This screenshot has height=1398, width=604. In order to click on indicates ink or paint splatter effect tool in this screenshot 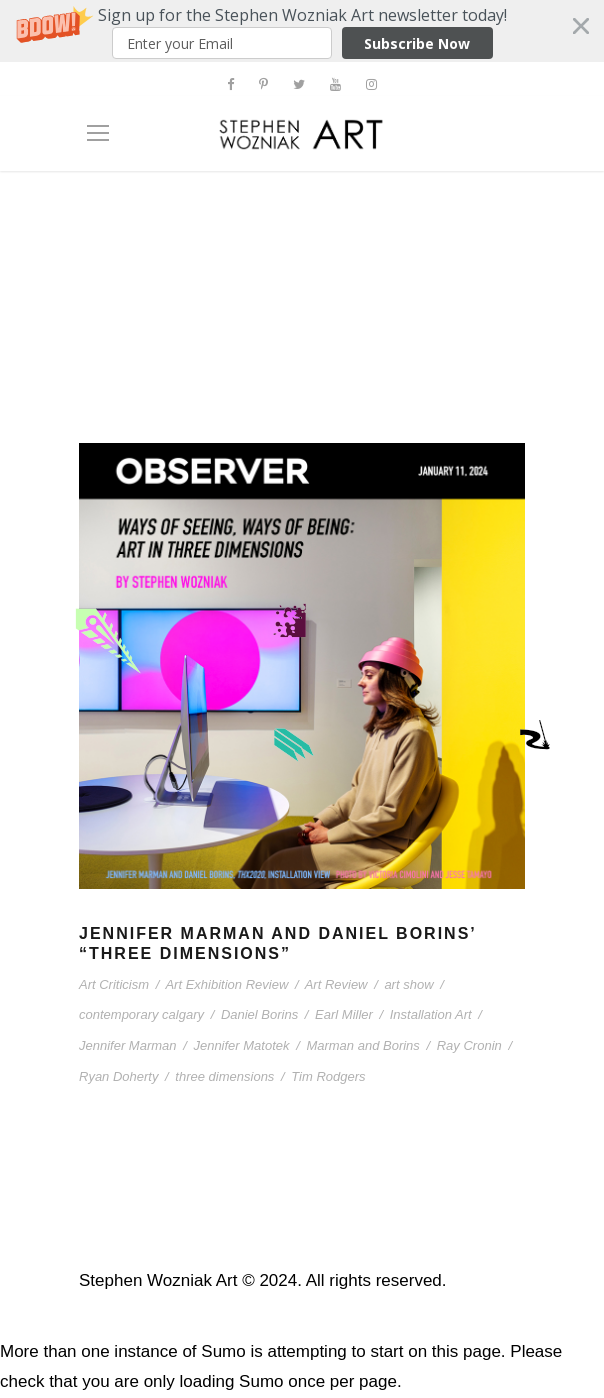, I will do `click(289, 620)`.